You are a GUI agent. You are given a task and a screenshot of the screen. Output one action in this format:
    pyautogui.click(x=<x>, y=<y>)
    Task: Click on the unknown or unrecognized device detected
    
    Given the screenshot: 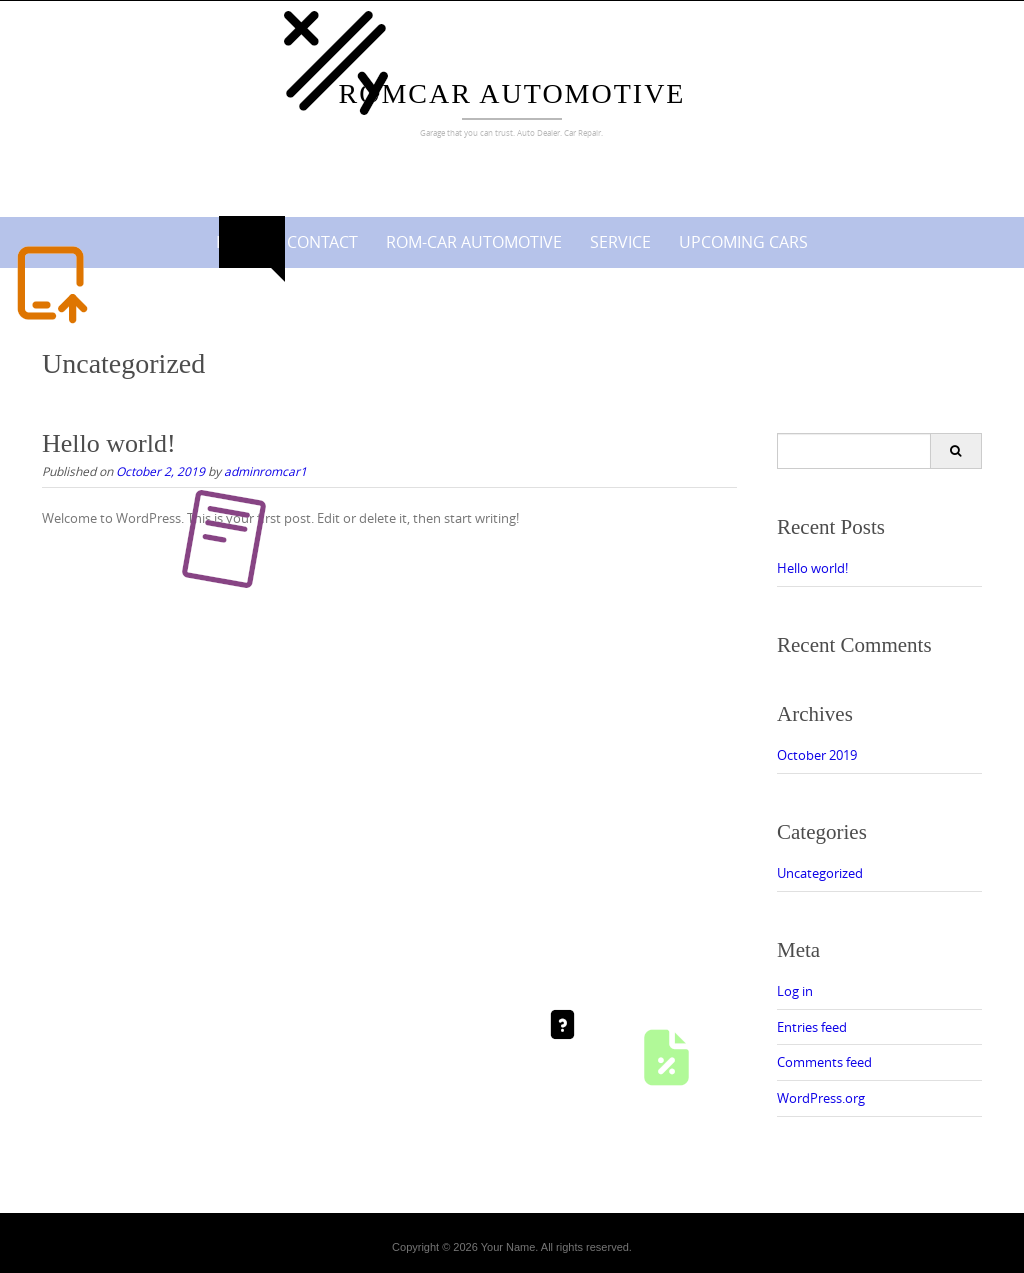 What is the action you would take?
    pyautogui.click(x=562, y=1024)
    